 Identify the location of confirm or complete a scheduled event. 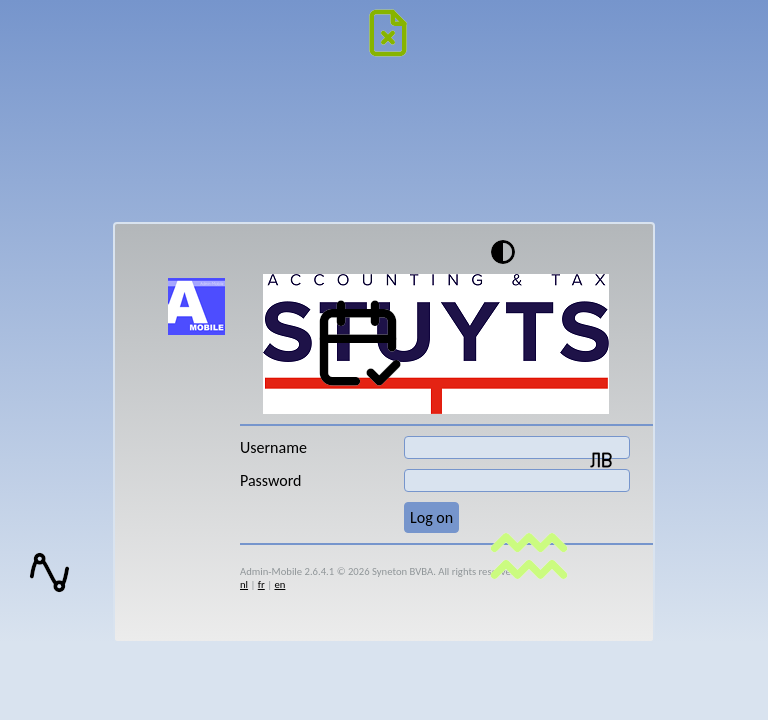
(358, 343).